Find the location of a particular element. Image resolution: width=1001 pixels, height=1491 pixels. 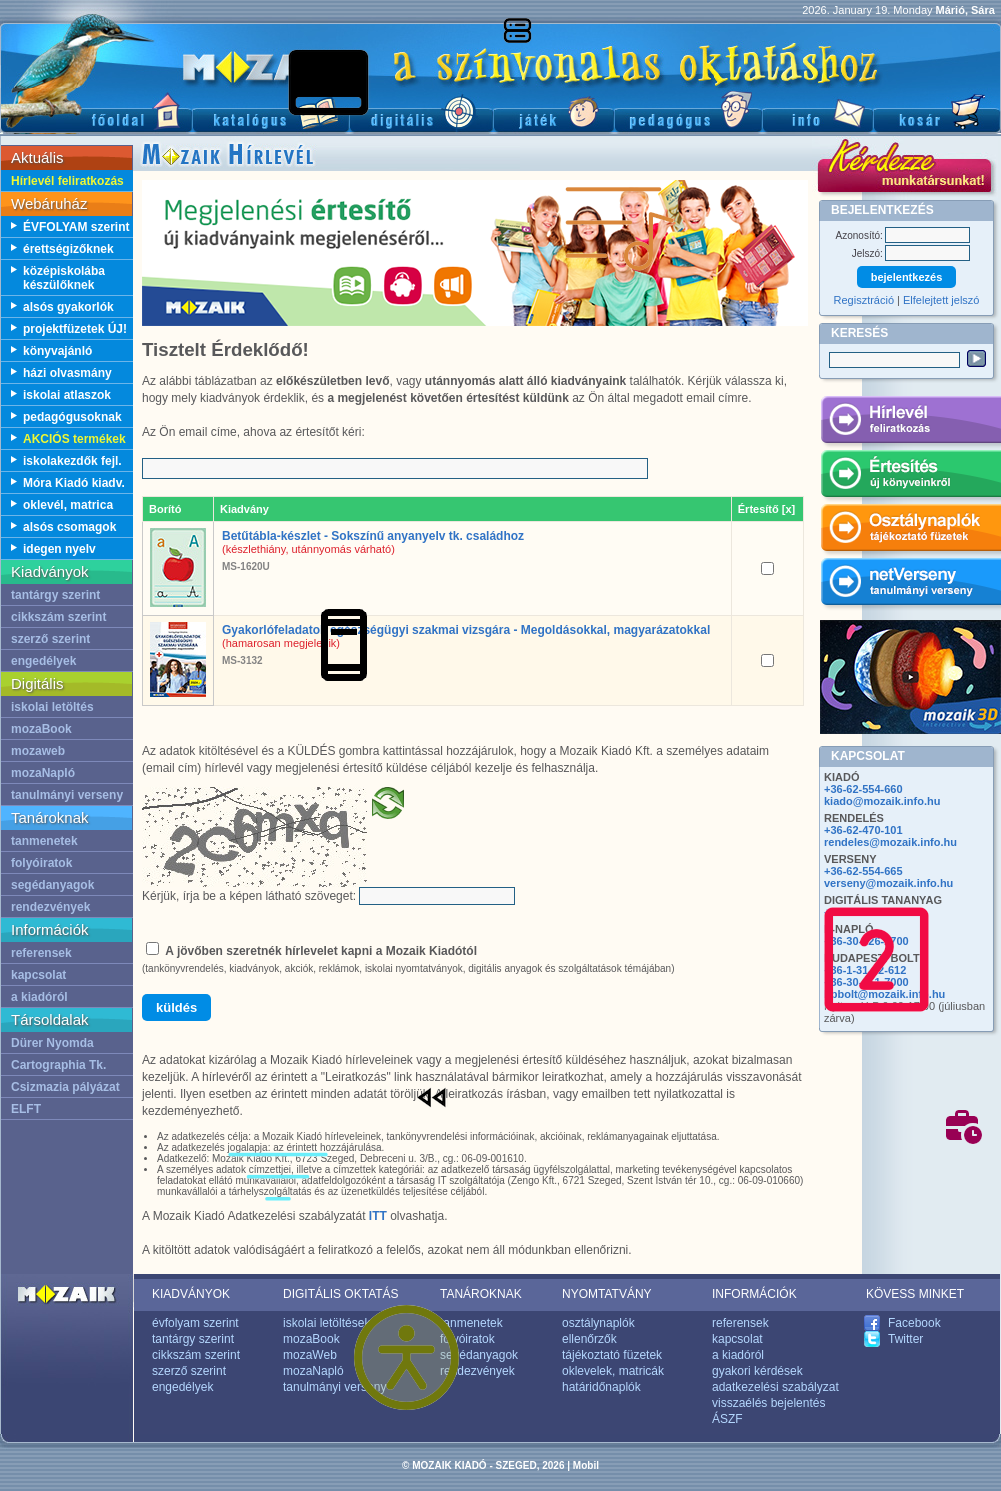

add a call-to-action overlay to video content is located at coordinates (328, 82).